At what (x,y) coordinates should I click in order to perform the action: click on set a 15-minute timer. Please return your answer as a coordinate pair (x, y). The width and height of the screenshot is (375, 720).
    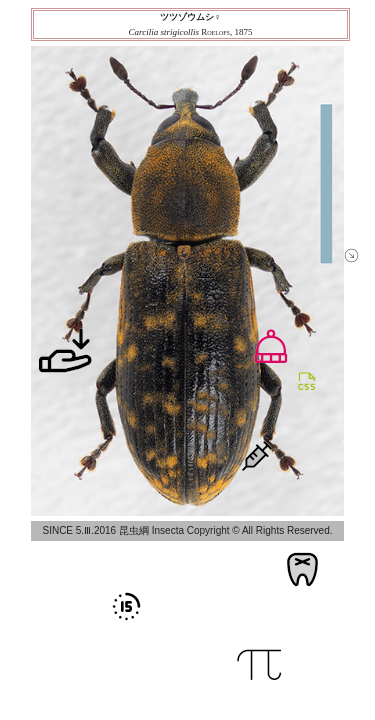
    Looking at the image, I should click on (126, 606).